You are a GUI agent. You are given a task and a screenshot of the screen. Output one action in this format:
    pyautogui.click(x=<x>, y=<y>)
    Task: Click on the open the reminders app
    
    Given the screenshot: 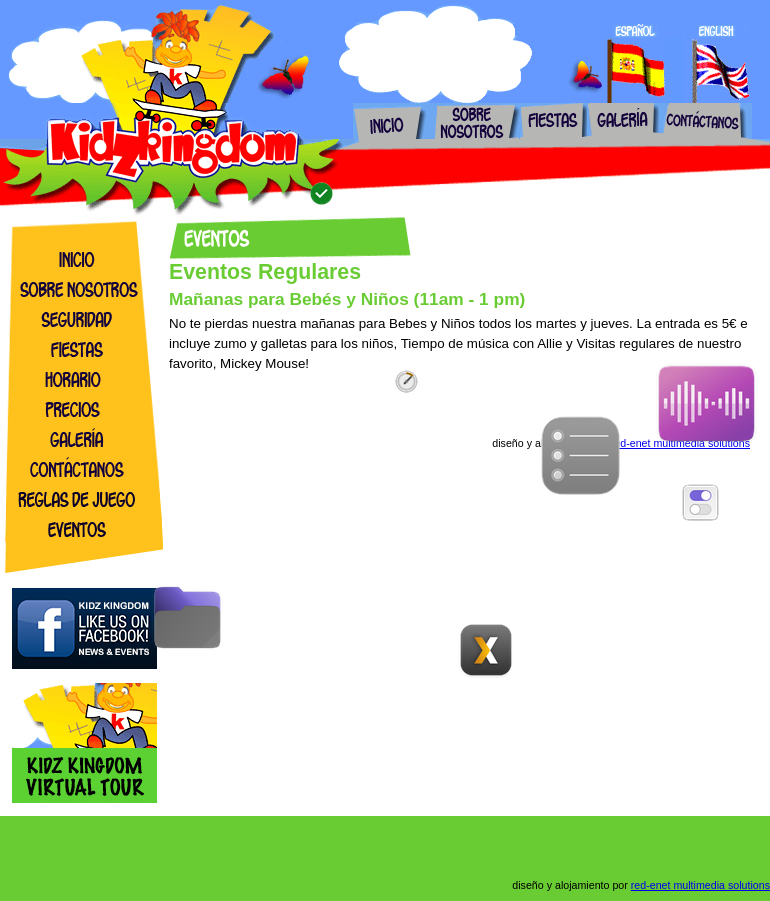 What is the action you would take?
    pyautogui.click(x=580, y=455)
    